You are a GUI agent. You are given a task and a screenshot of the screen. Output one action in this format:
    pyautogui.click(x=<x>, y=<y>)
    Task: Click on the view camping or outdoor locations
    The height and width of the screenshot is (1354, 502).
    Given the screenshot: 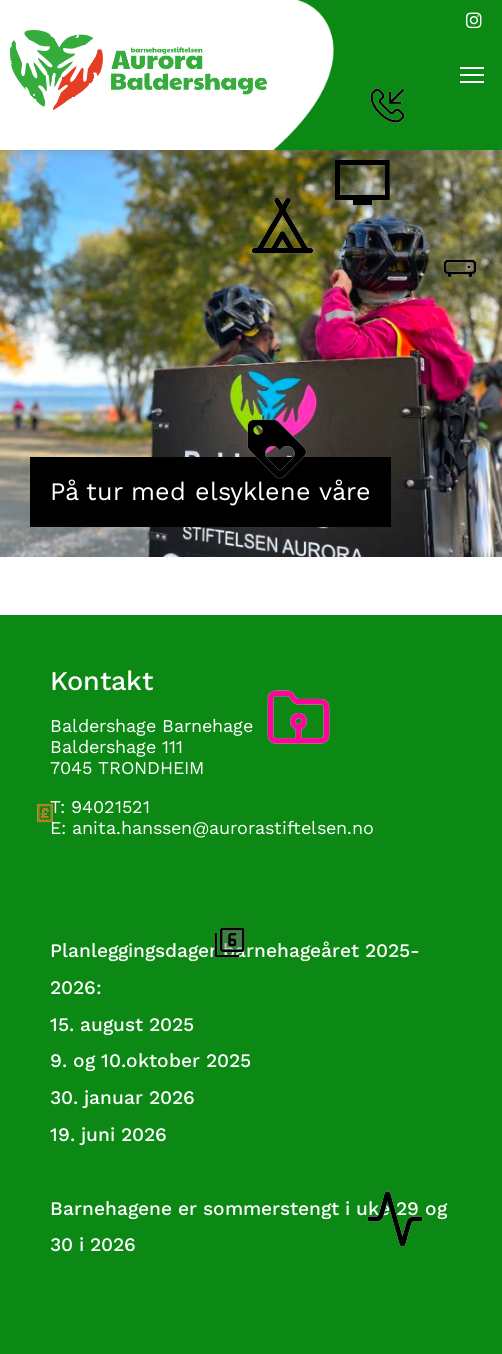 What is the action you would take?
    pyautogui.click(x=282, y=225)
    